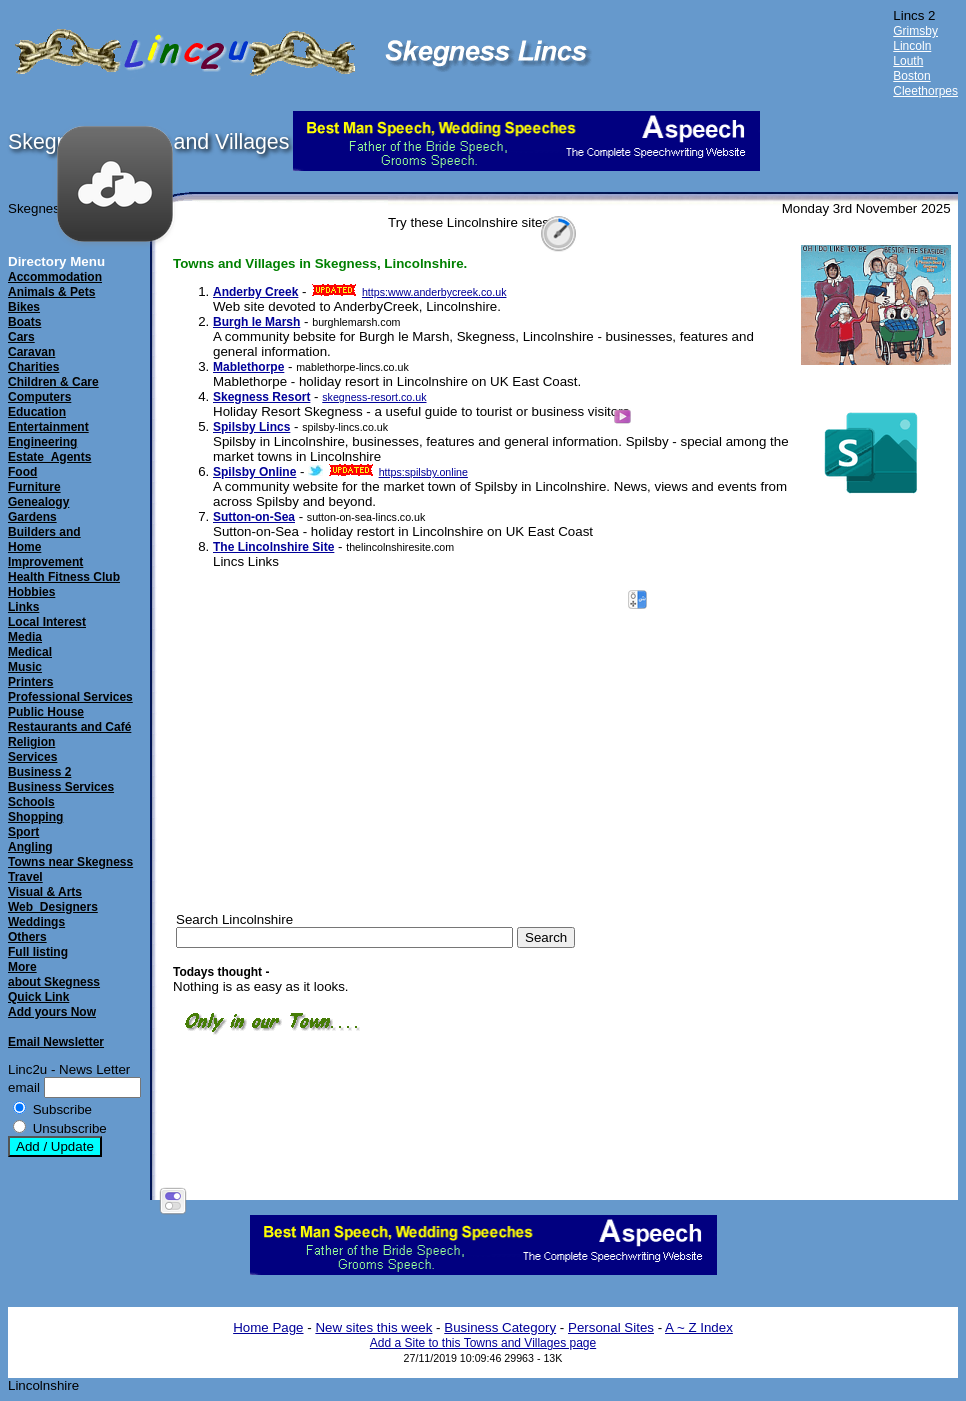 The width and height of the screenshot is (966, 1401). Describe the element at coordinates (558, 233) in the screenshot. I see `open sysprof system profiler` at that location.